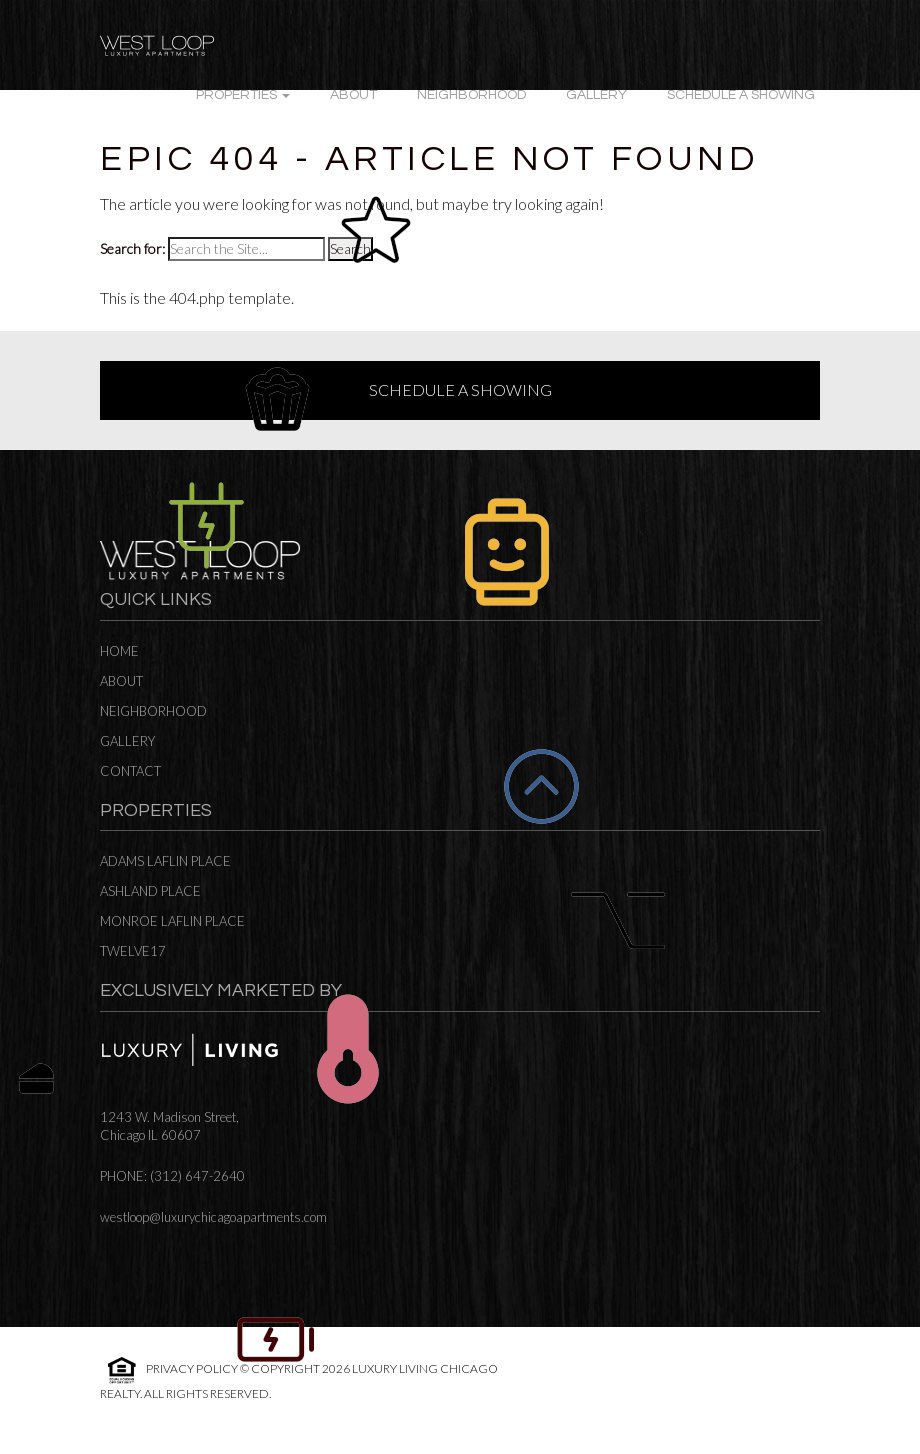 The image size is (920, 1454). What do you see at coordinates (376, 231) in the screenshot?
I see `add to favorites` at bounding box center [376, 231].